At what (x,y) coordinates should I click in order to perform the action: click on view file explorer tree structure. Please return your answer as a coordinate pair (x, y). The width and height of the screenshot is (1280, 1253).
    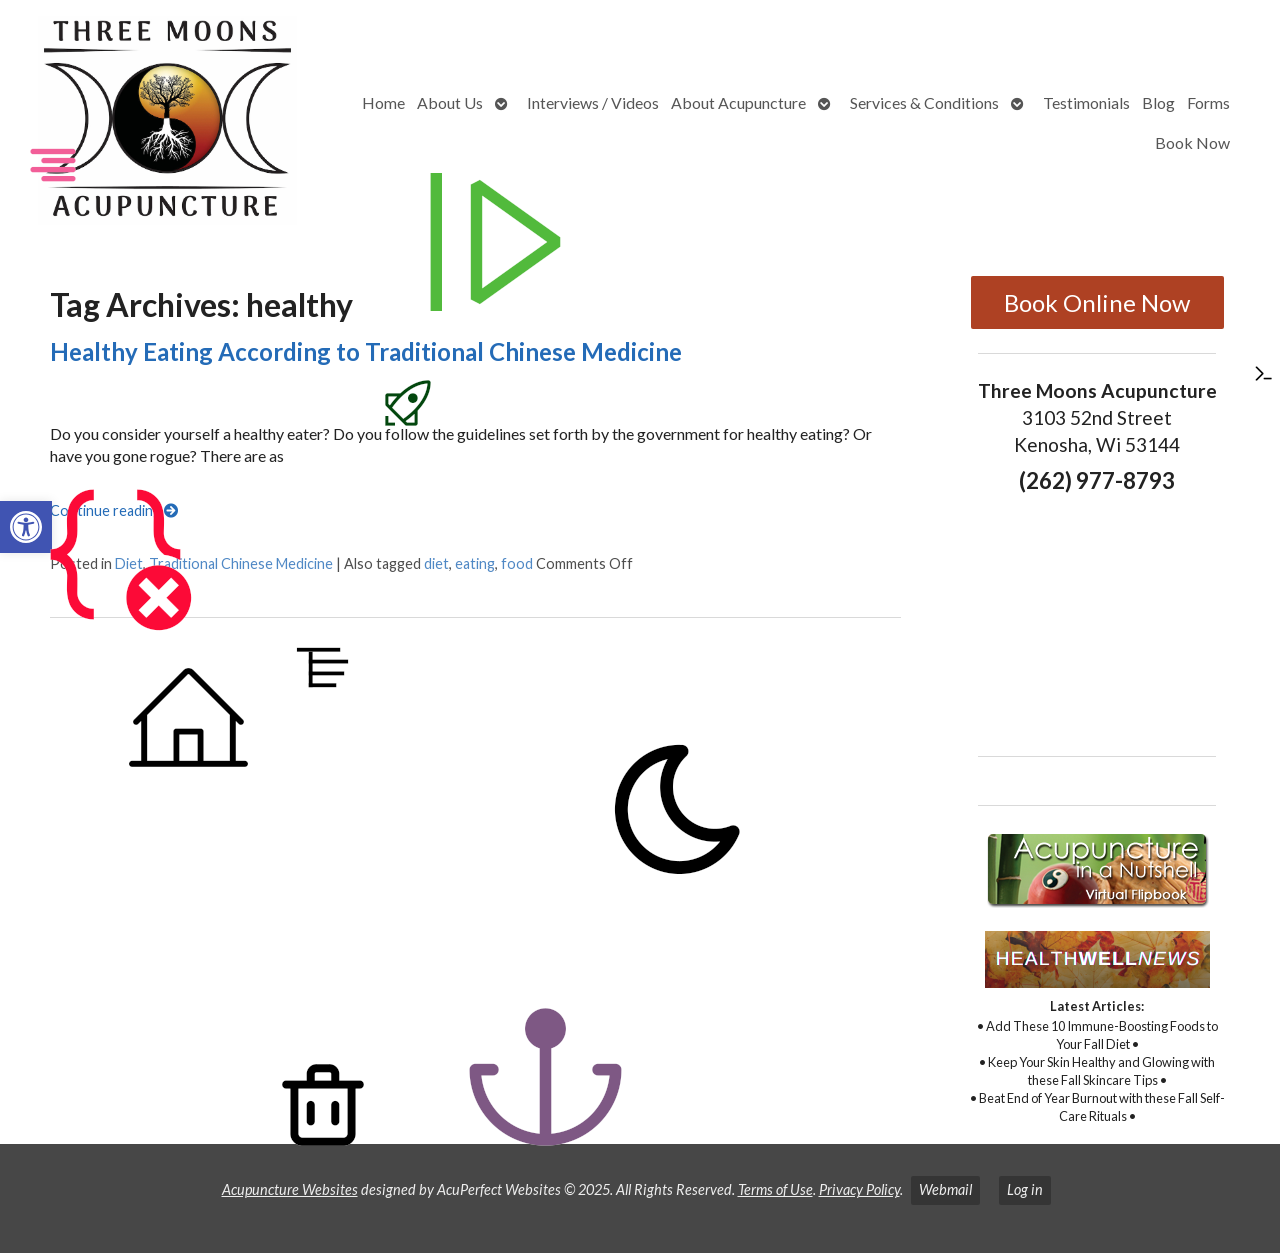
    Looking at the image, I should click on (324, 667).